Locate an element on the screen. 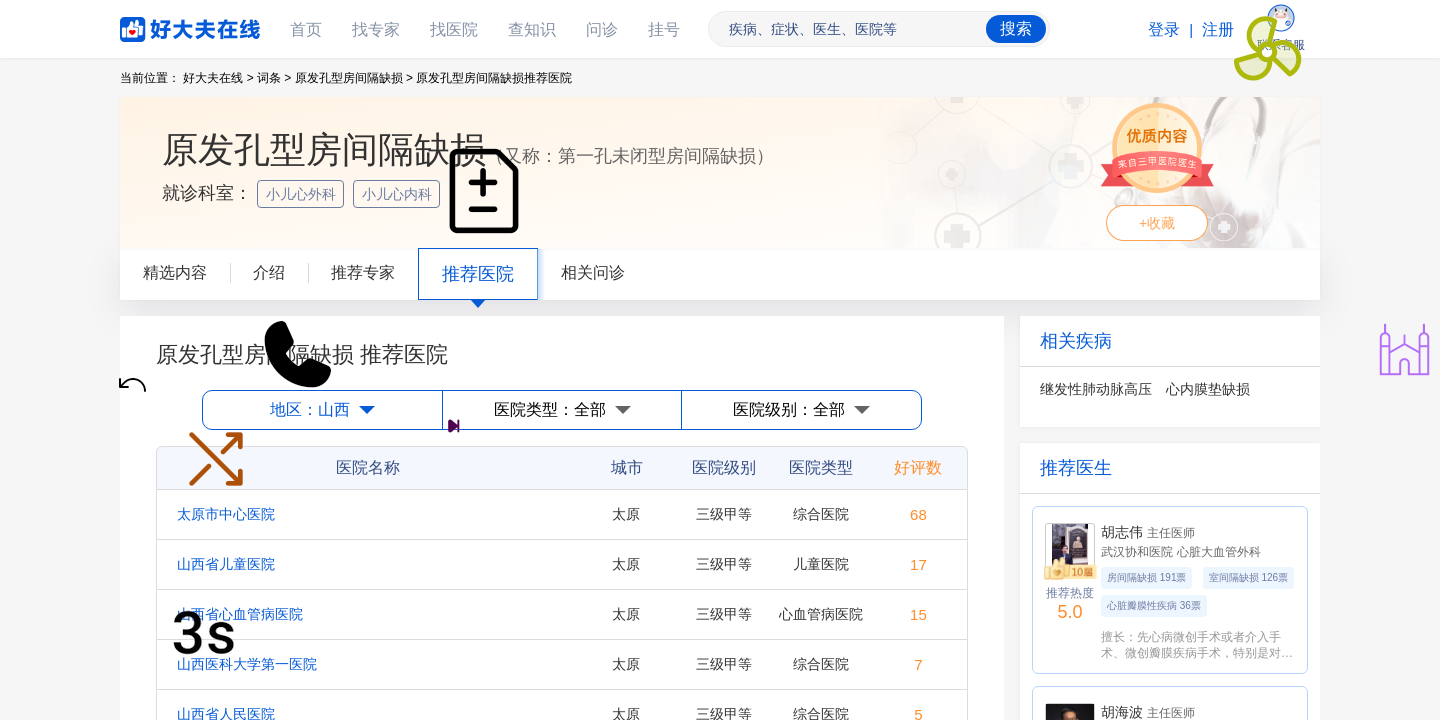 This screenshot has width=1440, height=720. view file differences or changes is located at coordinates (484, 191).